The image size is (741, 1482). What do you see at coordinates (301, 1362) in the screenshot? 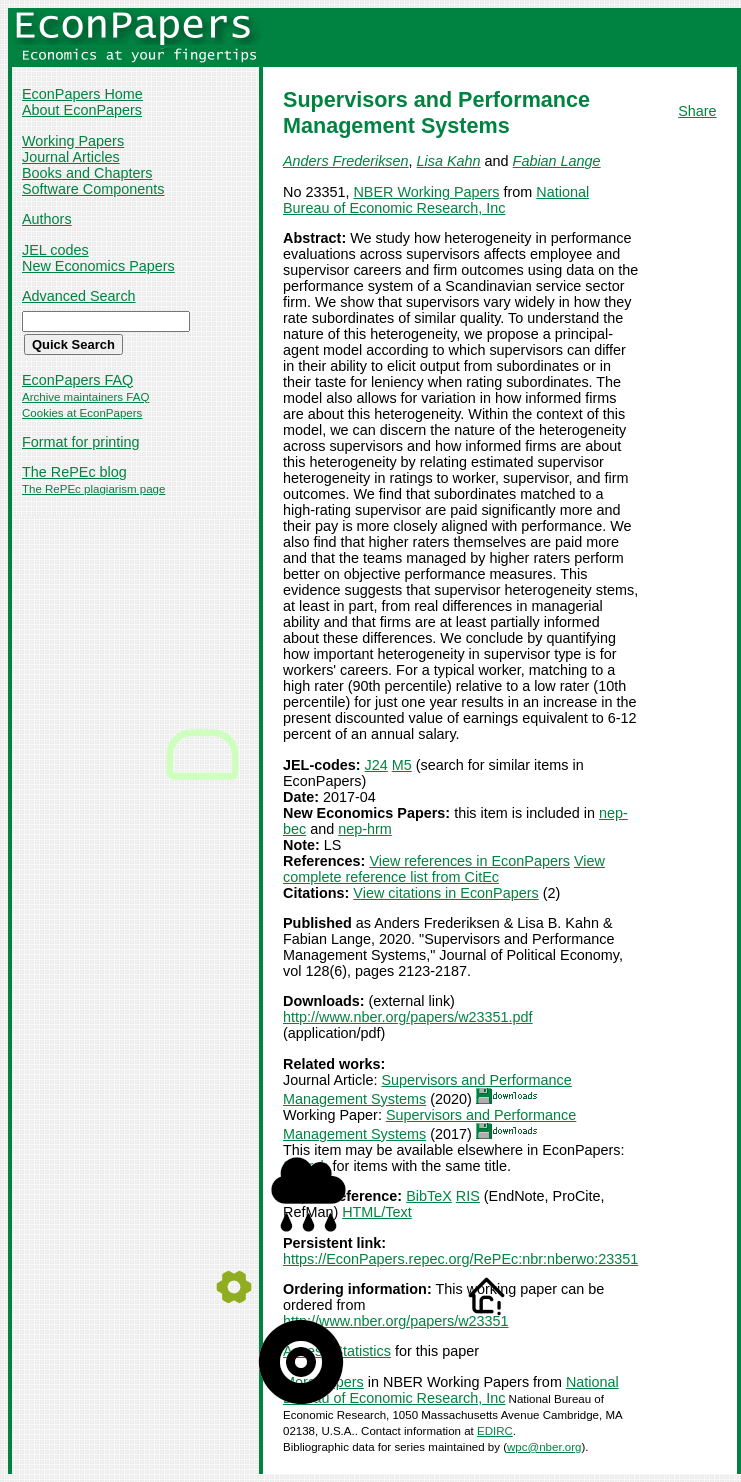
I see `play or access music library` at bounding box center [301, 1362].